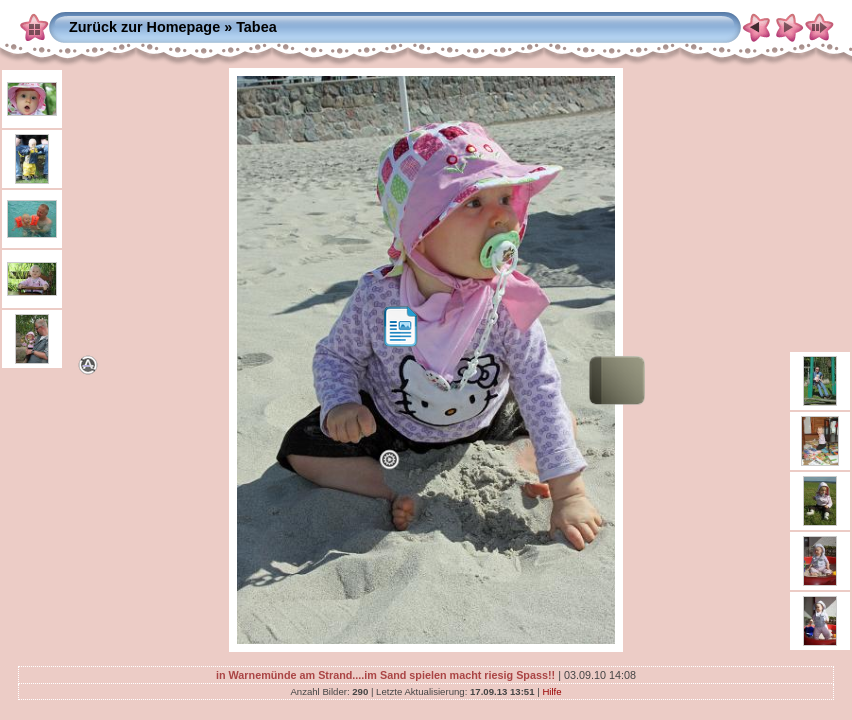  What do you see at coordinates (389, 459) in the screenshot?
I see `open system settings` at bounding box center [389, 459].